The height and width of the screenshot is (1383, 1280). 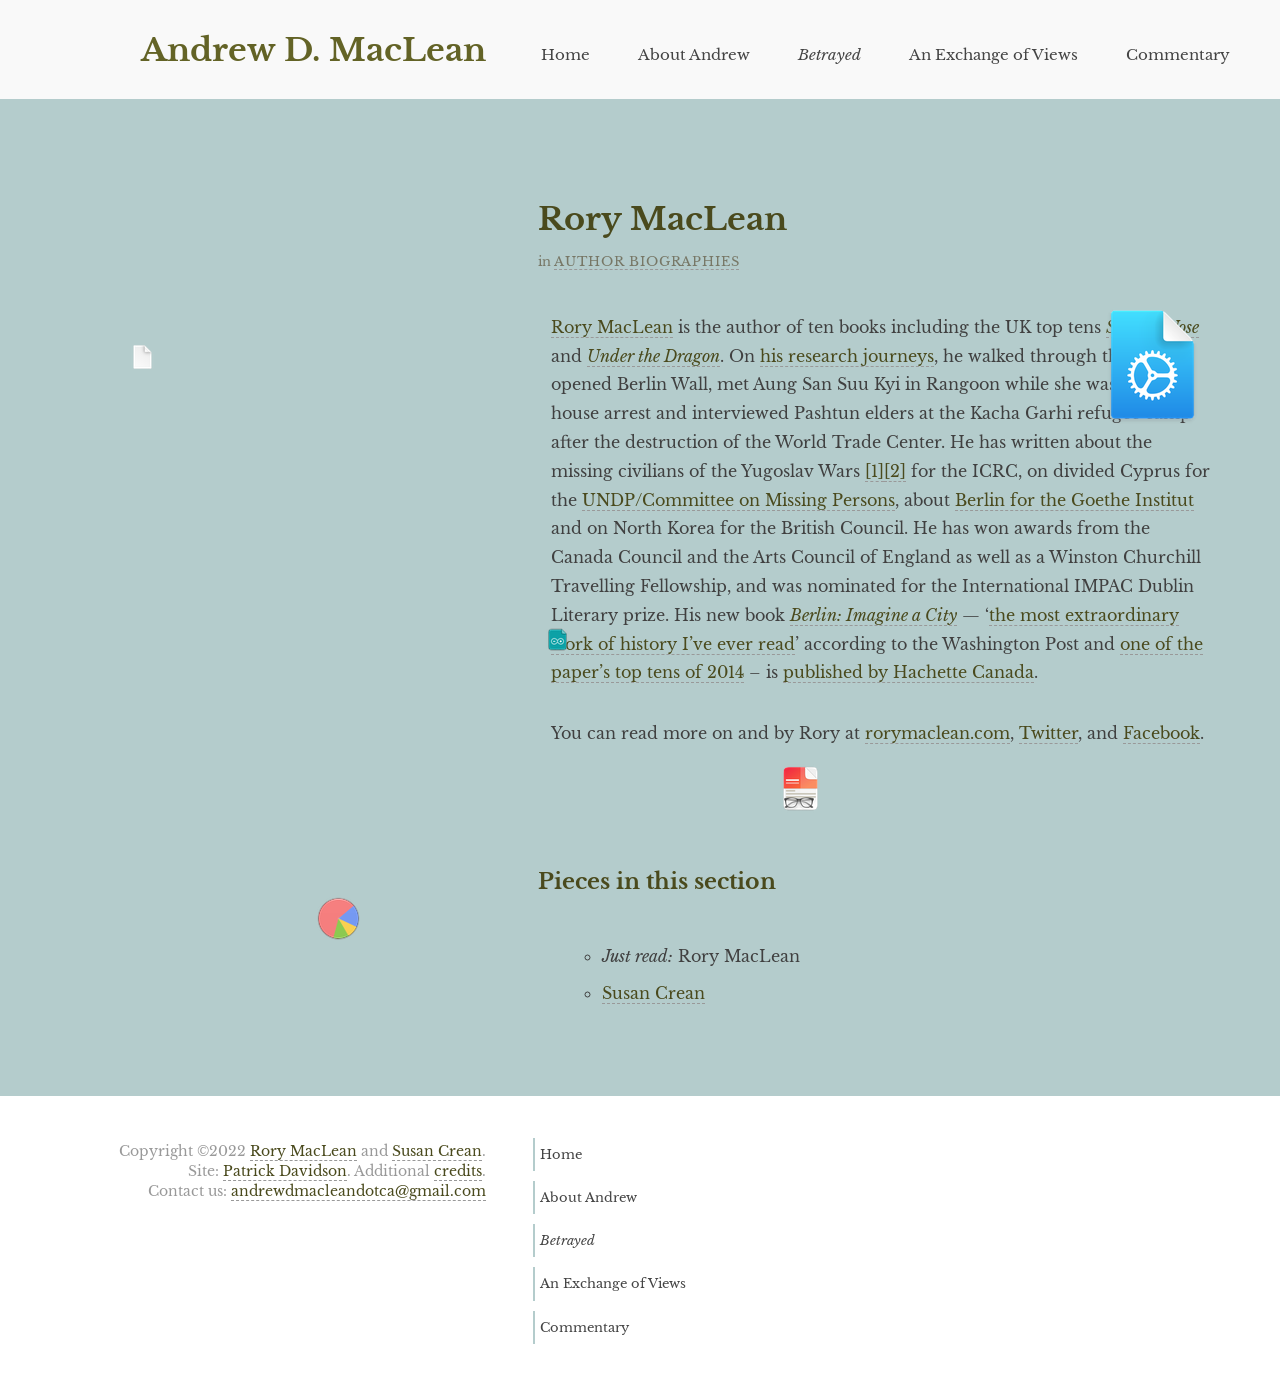 What do you see at coordinates (1152, 364) in the screenshot?
I see `an AppImage application package file` at bounding box center [1152, 364].